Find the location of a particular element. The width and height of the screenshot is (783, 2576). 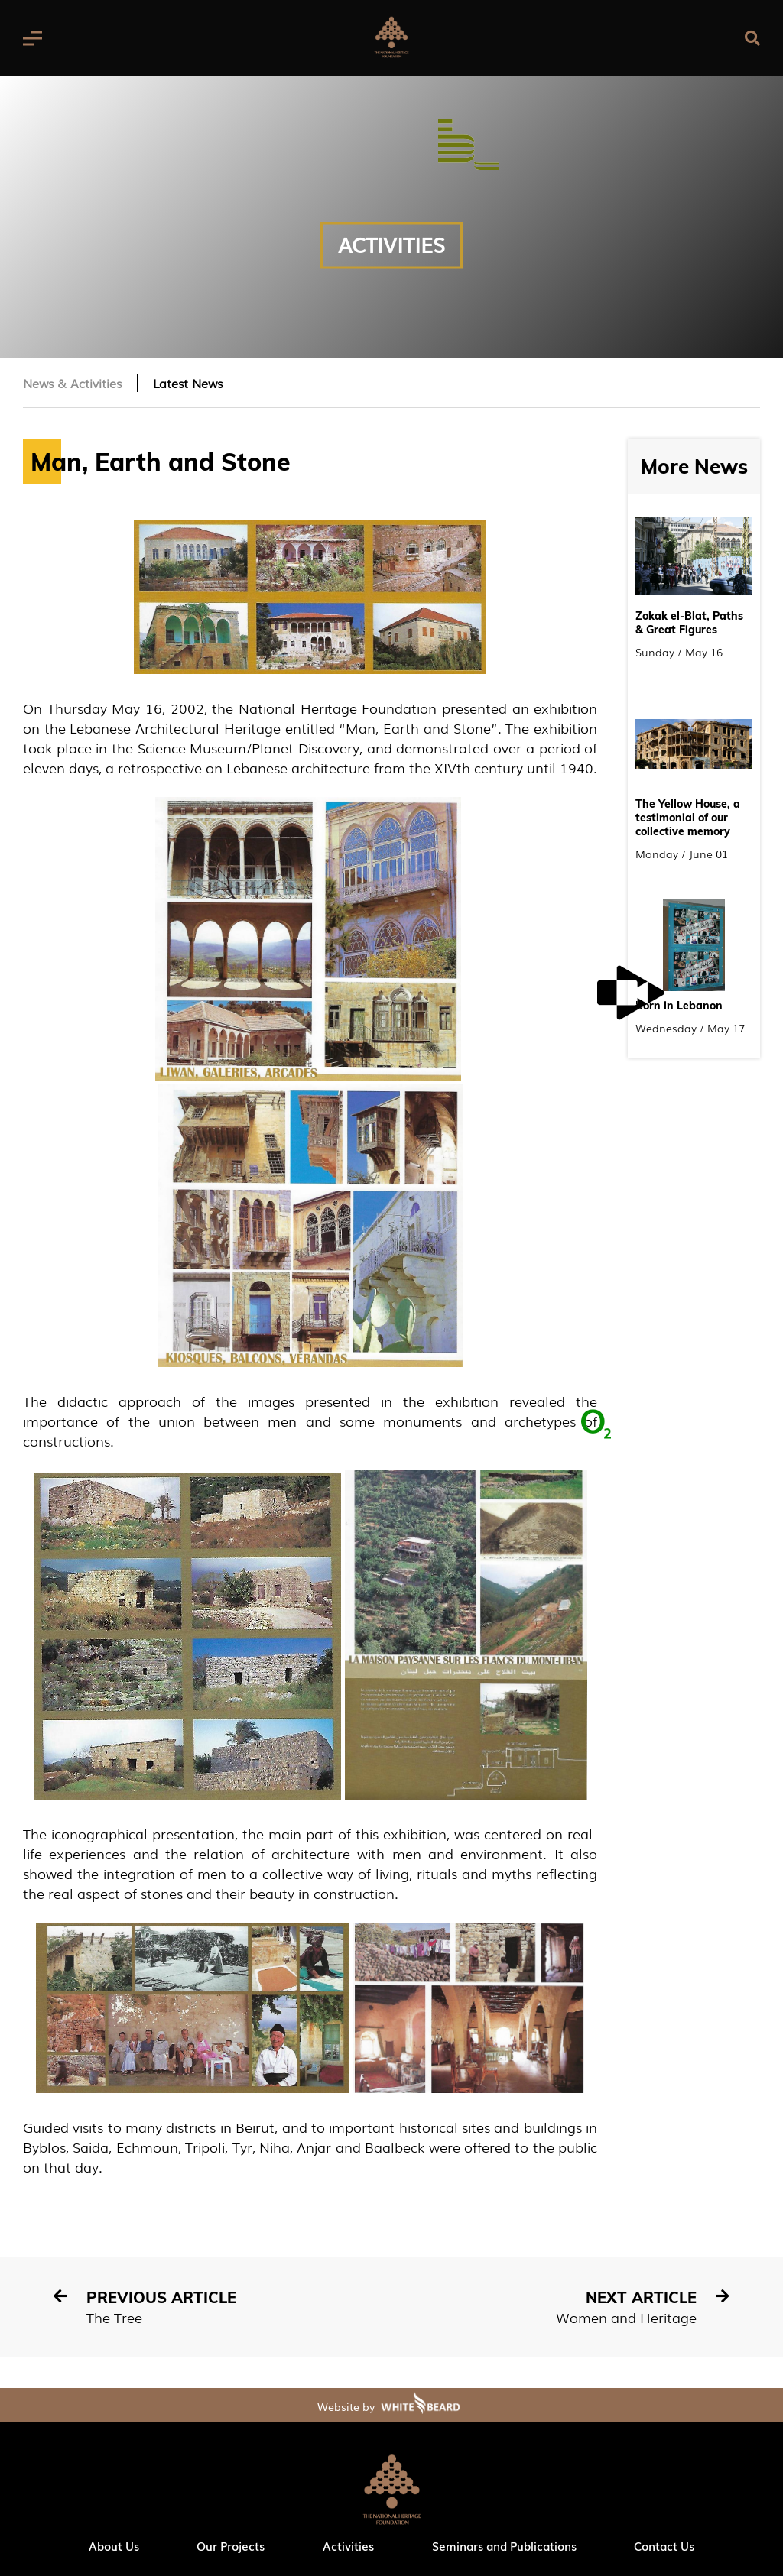

open screencastify screen recording app is located at coordinates (631, 993).